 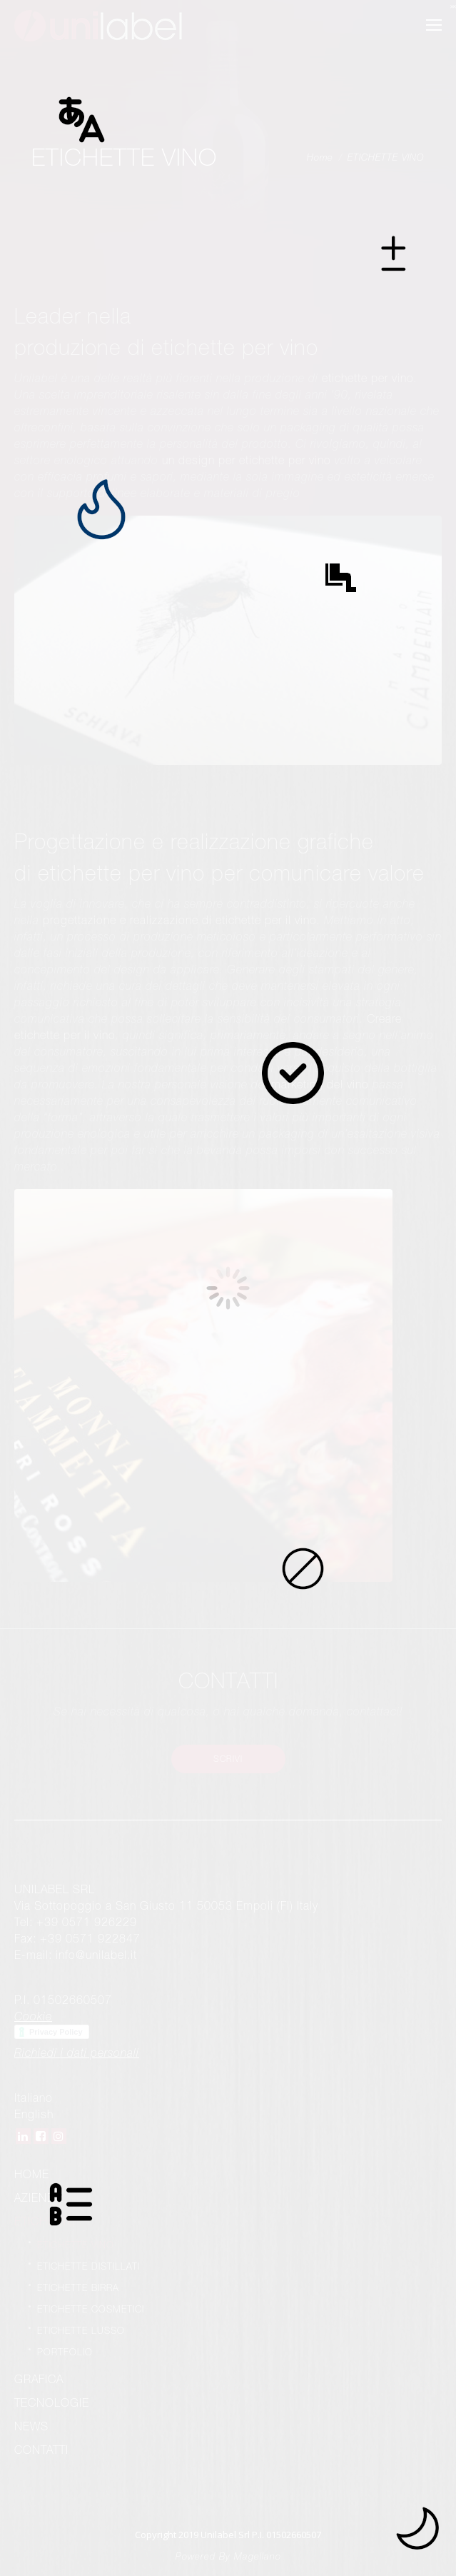 What do you see at coordinates (81, 119) in the screenshot?
I see `switch to Japanese hiragana input` at bounding box center [81, 119].